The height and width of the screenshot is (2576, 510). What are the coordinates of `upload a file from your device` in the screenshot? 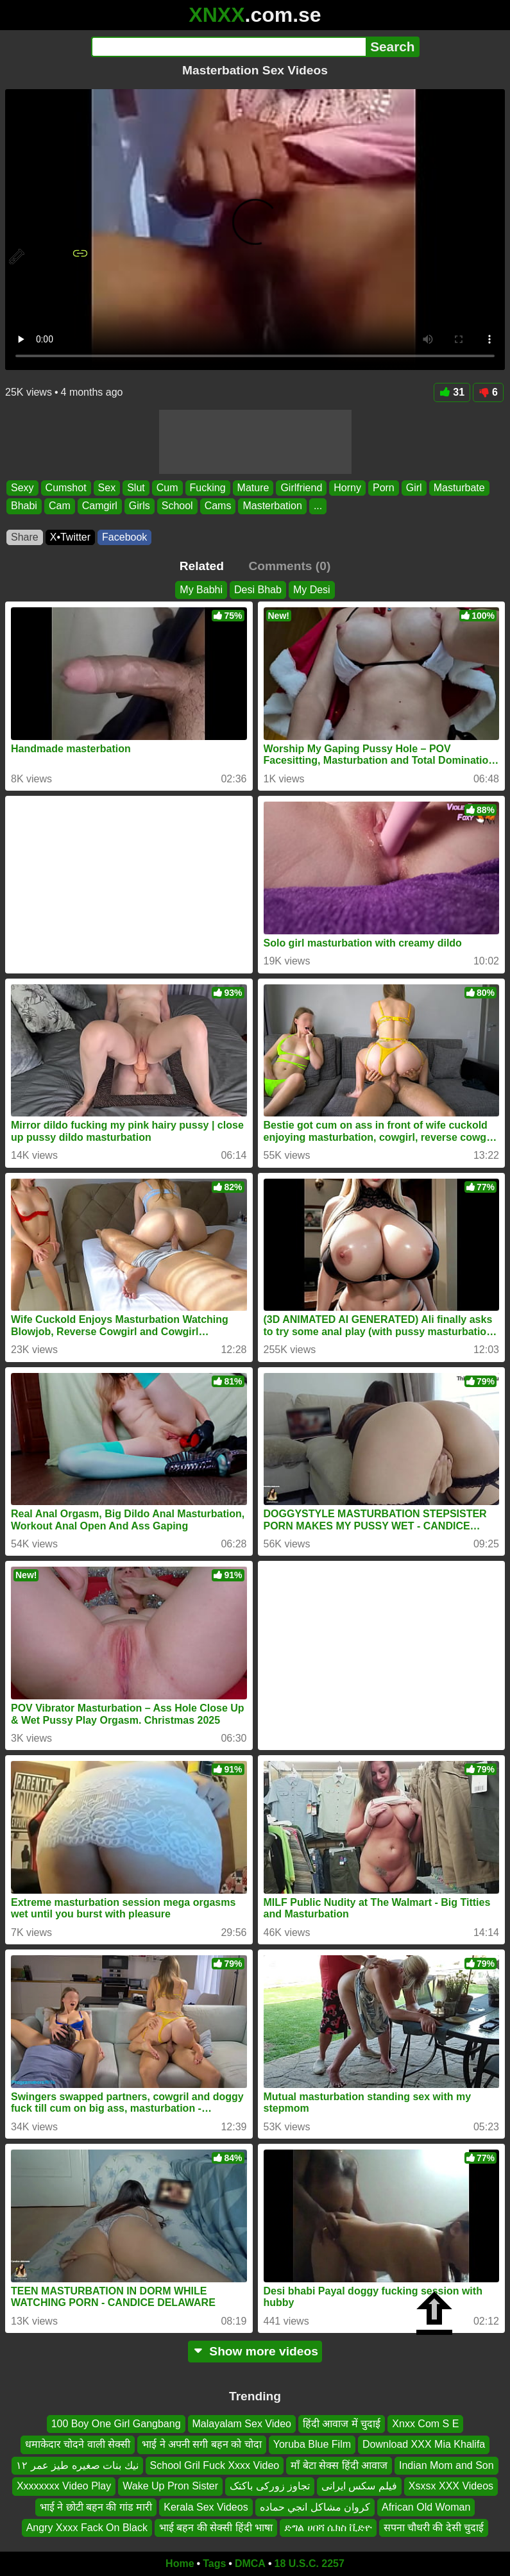 It's located at (434, 2314).